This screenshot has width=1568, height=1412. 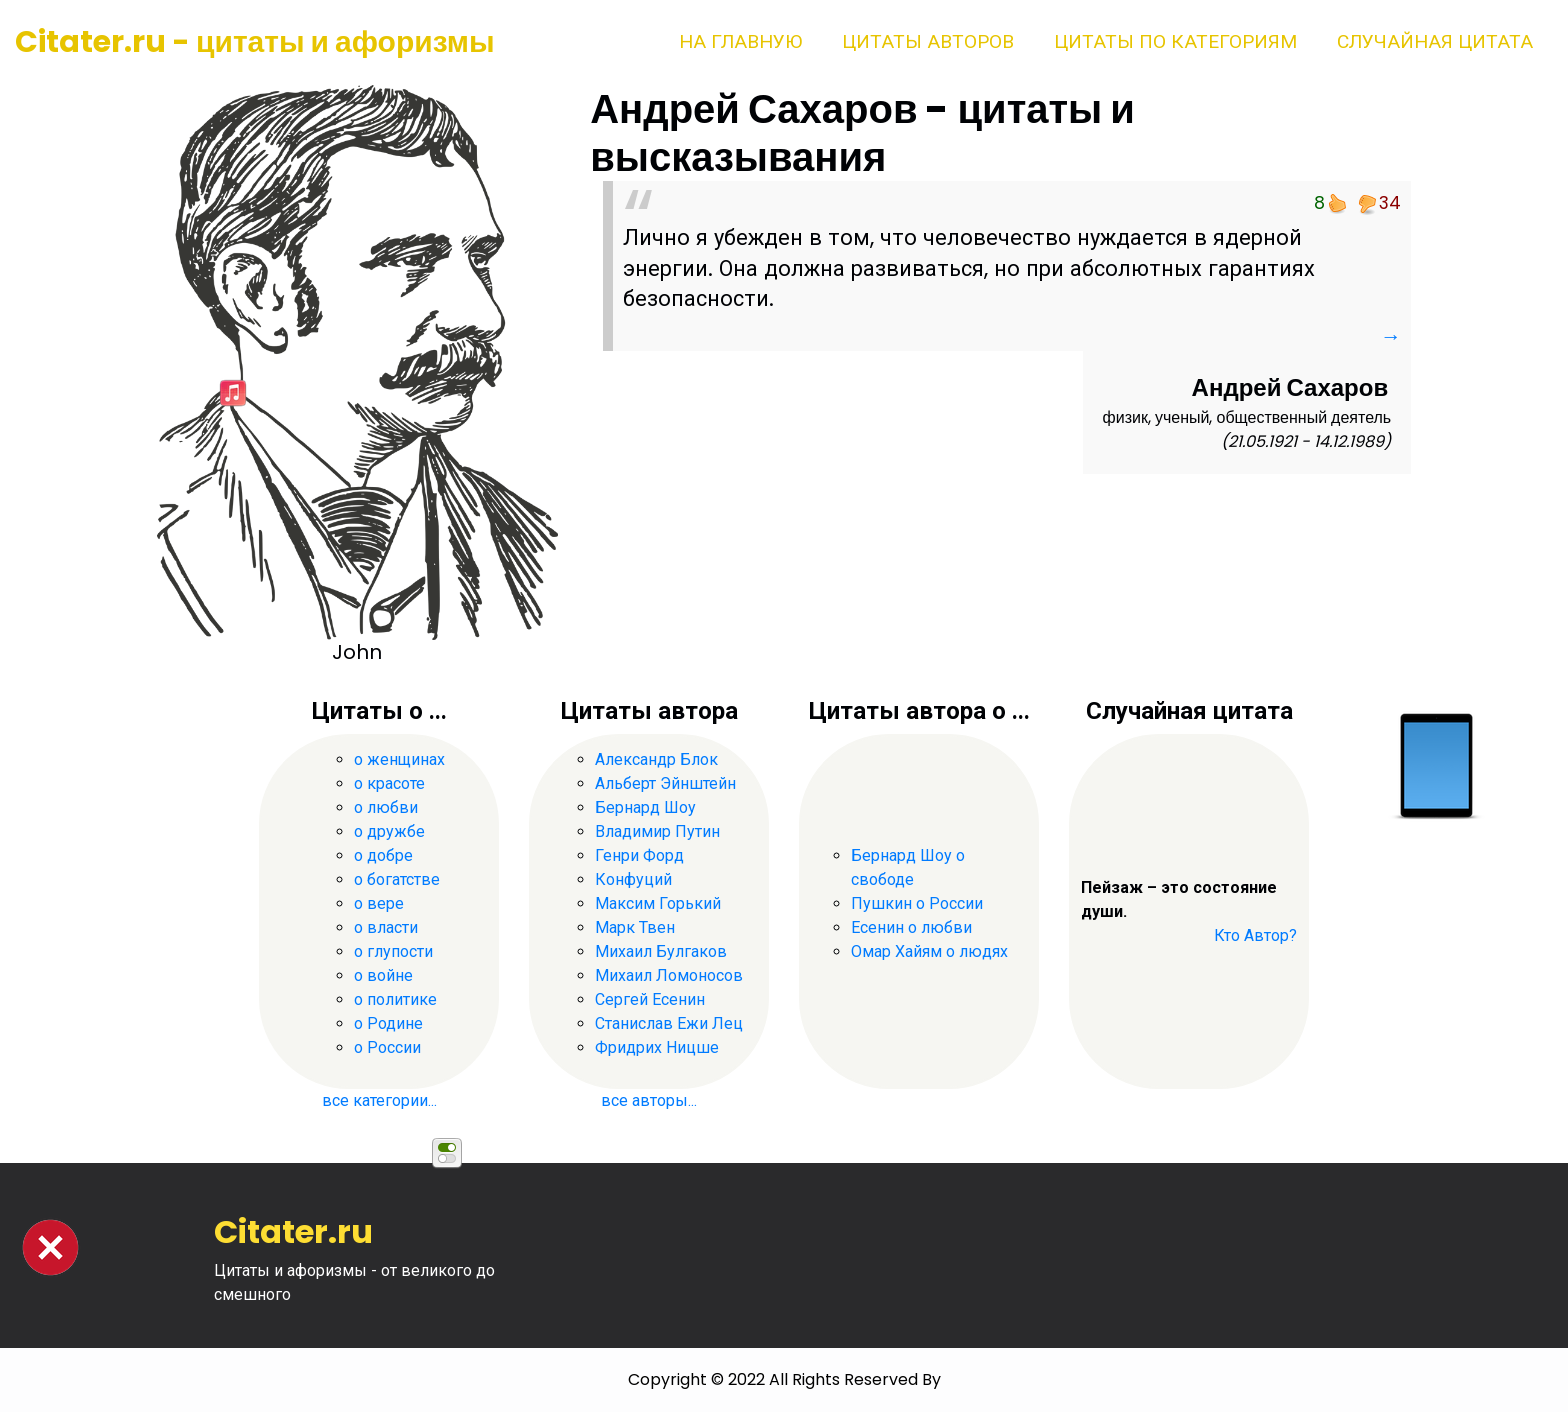 I want to click on iPad device connected to this computer, so click(x=1436, y=766).